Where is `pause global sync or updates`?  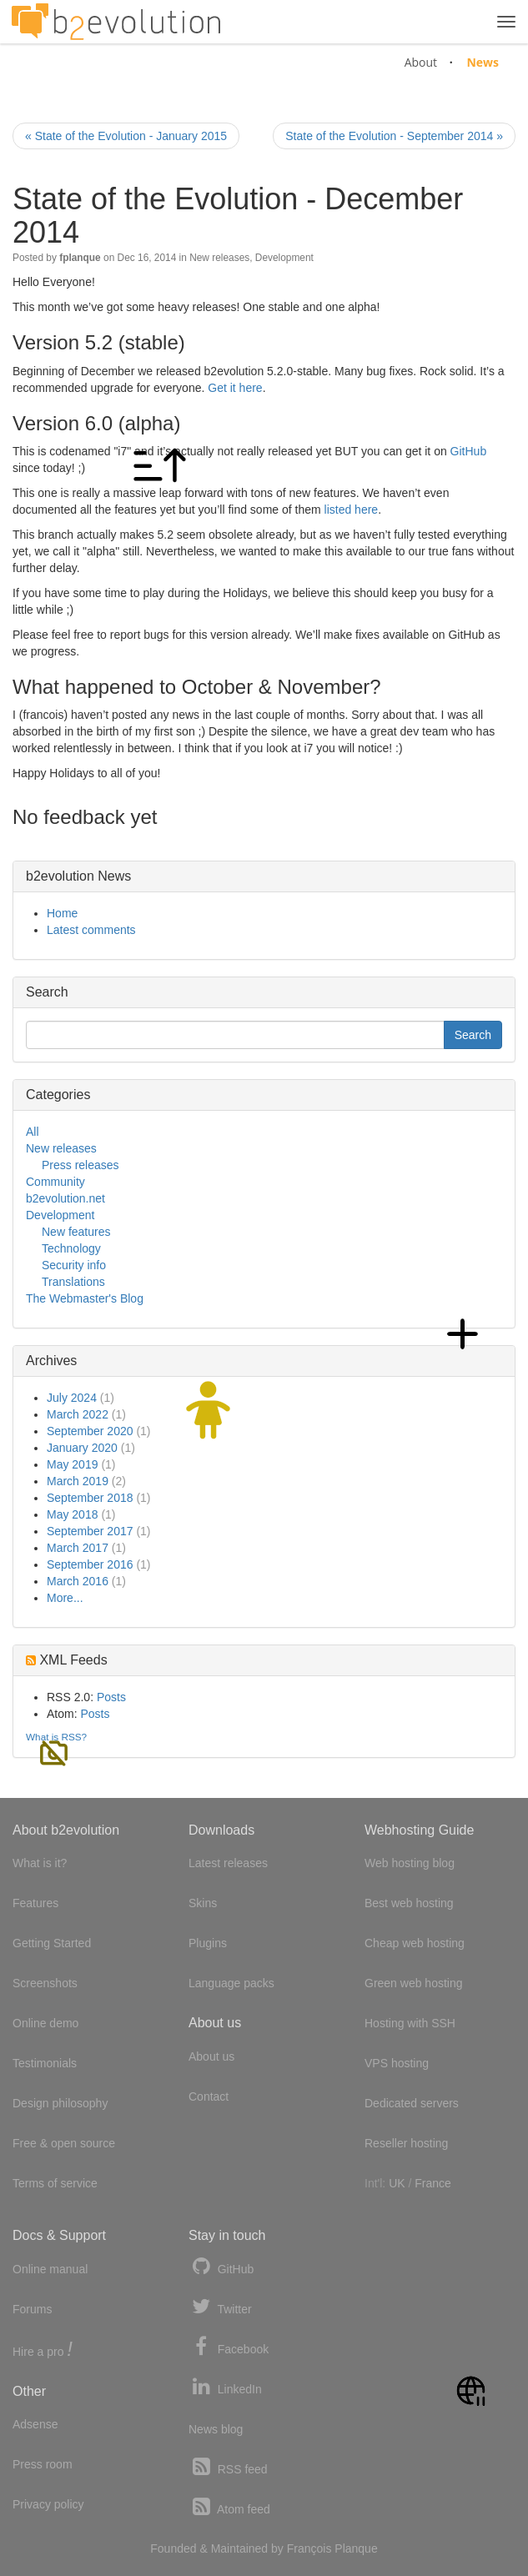
pause global sync or updates is located at coordinates (470, 2390).